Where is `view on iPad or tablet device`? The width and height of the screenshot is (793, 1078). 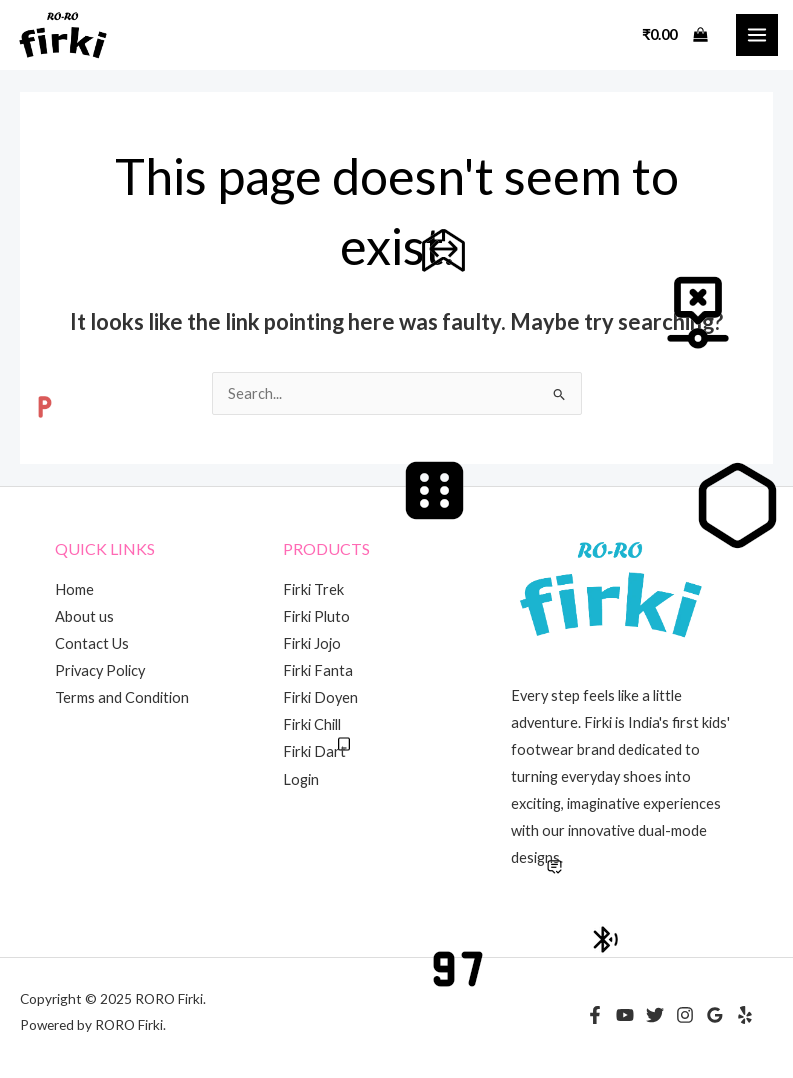 view on iPad or tablet device is located at coordinates (344, 744).